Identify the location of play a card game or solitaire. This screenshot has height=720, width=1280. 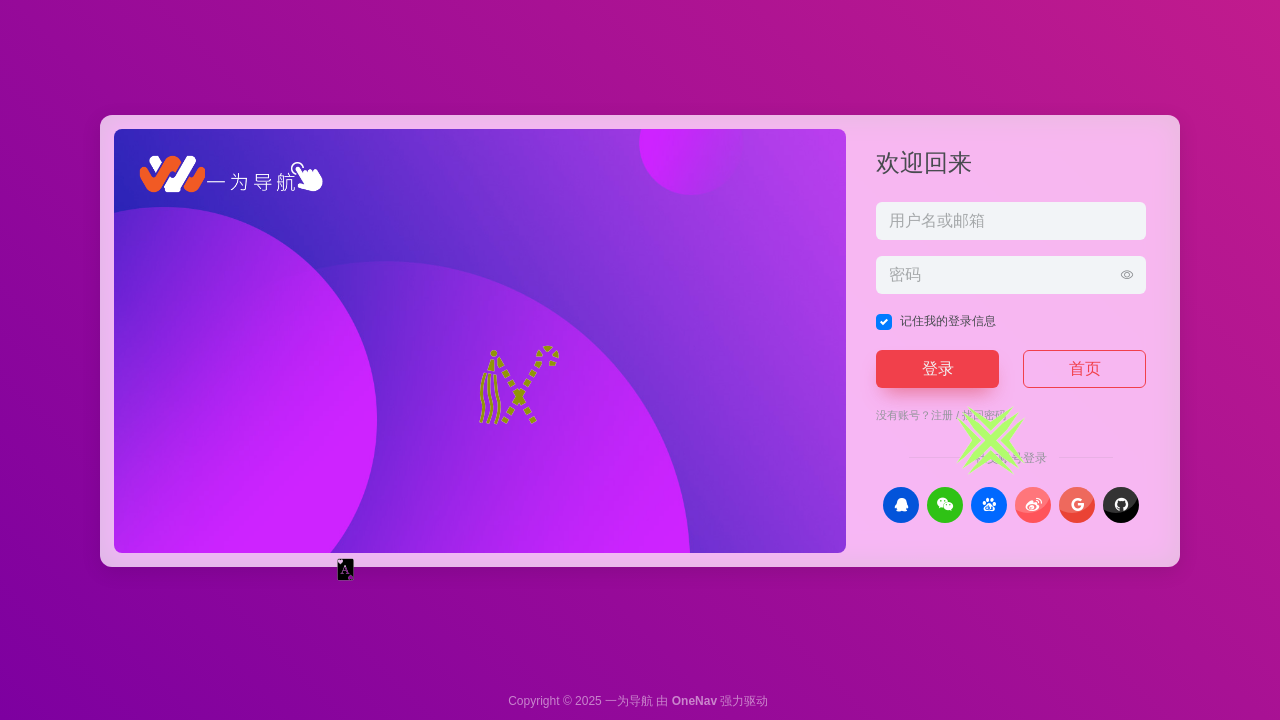
(345, 569).